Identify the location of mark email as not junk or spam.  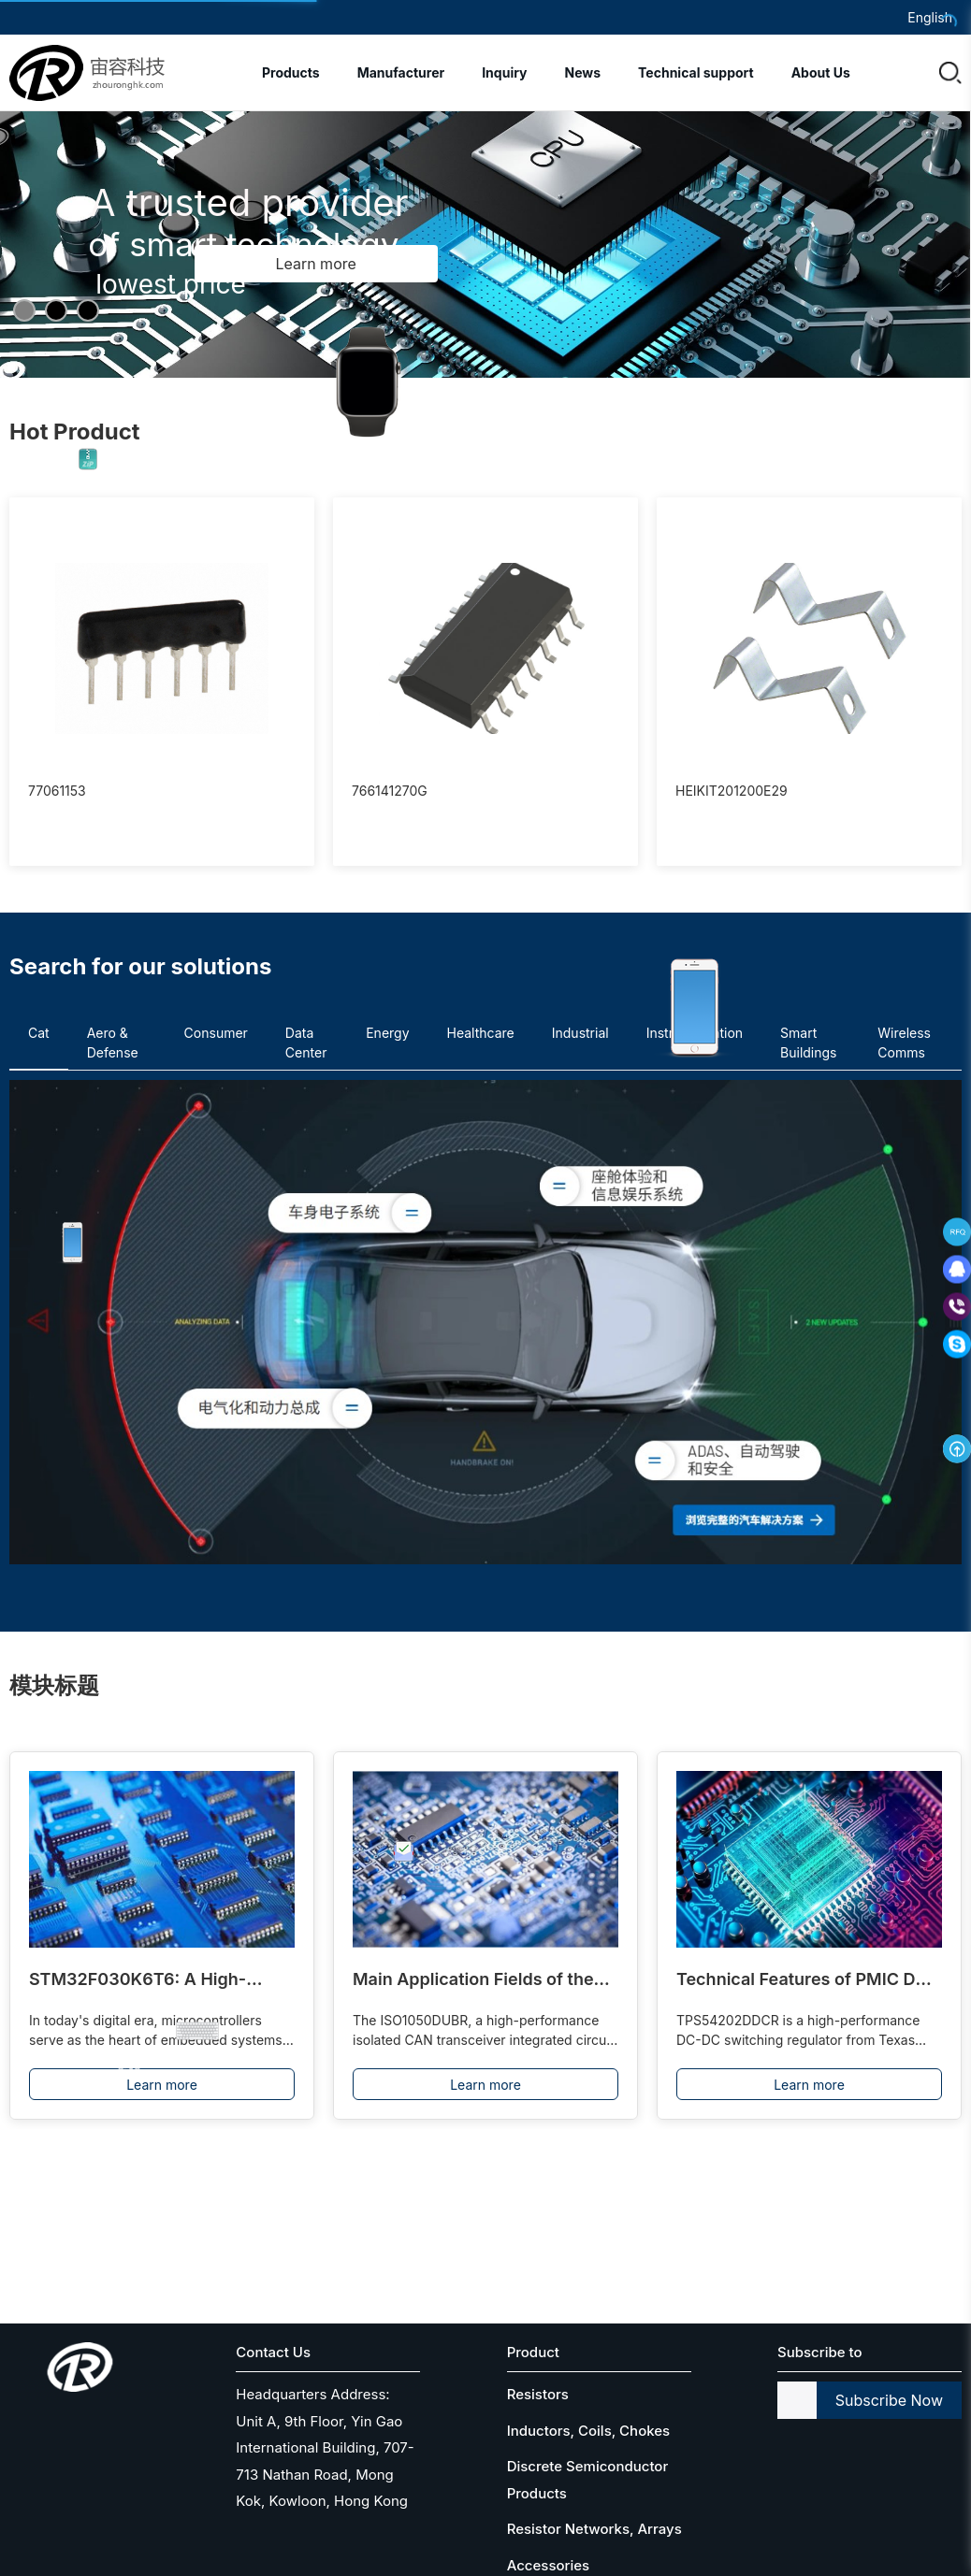
(403, 1851).